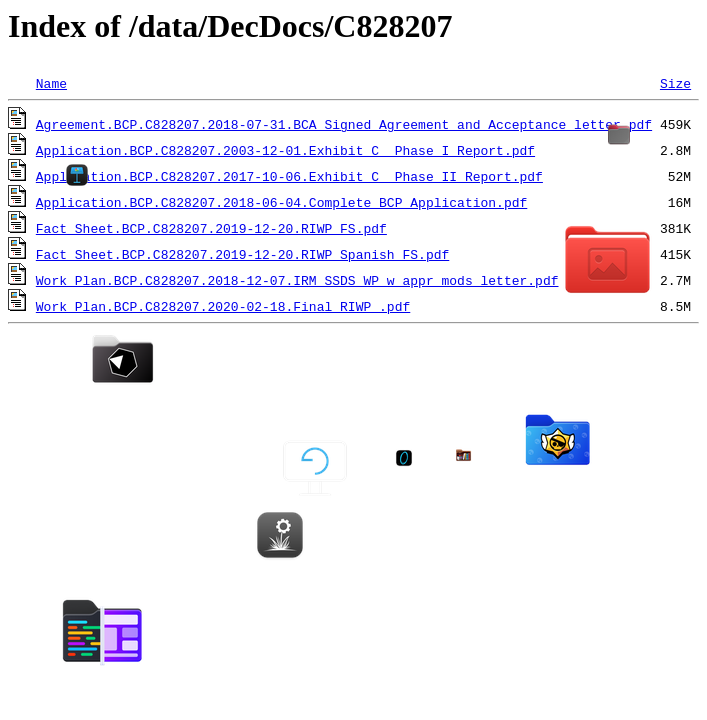  Describe the element at coordinates (404, 458) in the screenshot. I see `open the portal app` at that location.